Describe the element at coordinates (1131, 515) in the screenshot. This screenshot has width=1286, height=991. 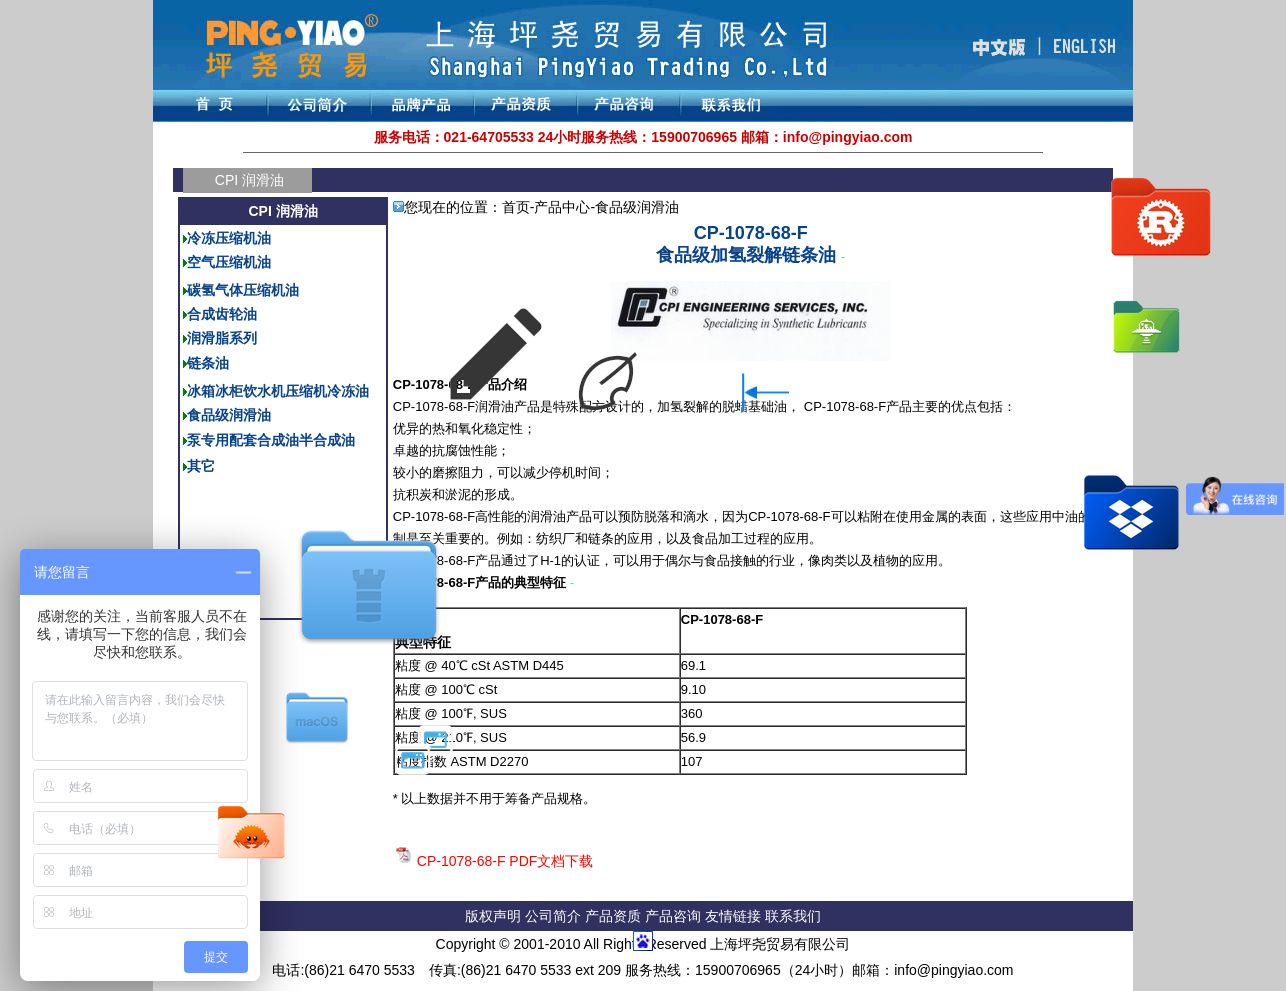
I see `open your Dropbox synced folder` at that location.